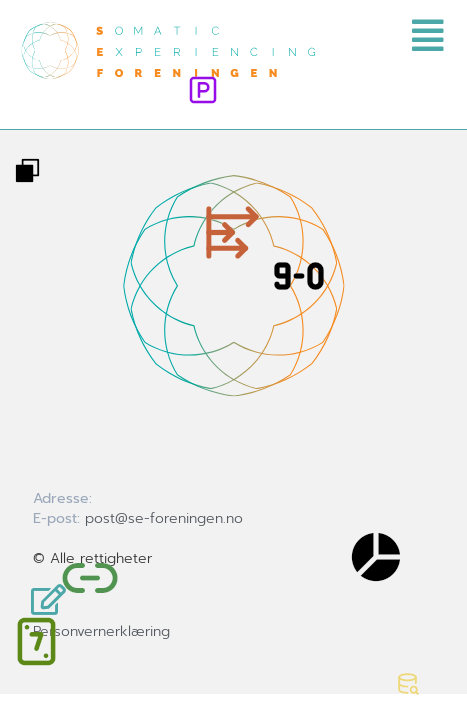  I want to click on play a 7 card in a card game, so click(36, 641).